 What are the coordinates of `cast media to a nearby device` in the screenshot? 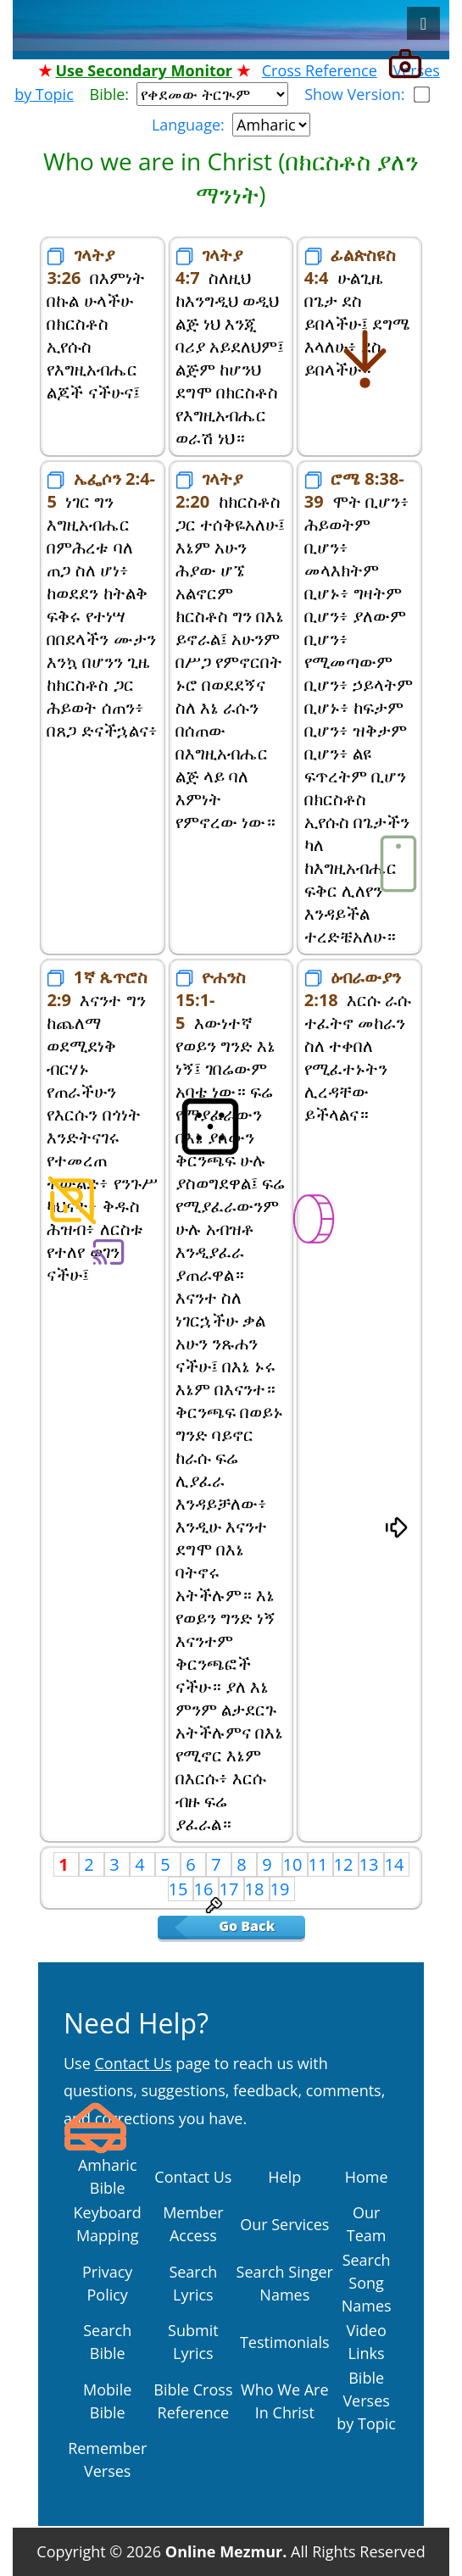 It's located at (109, 1252).